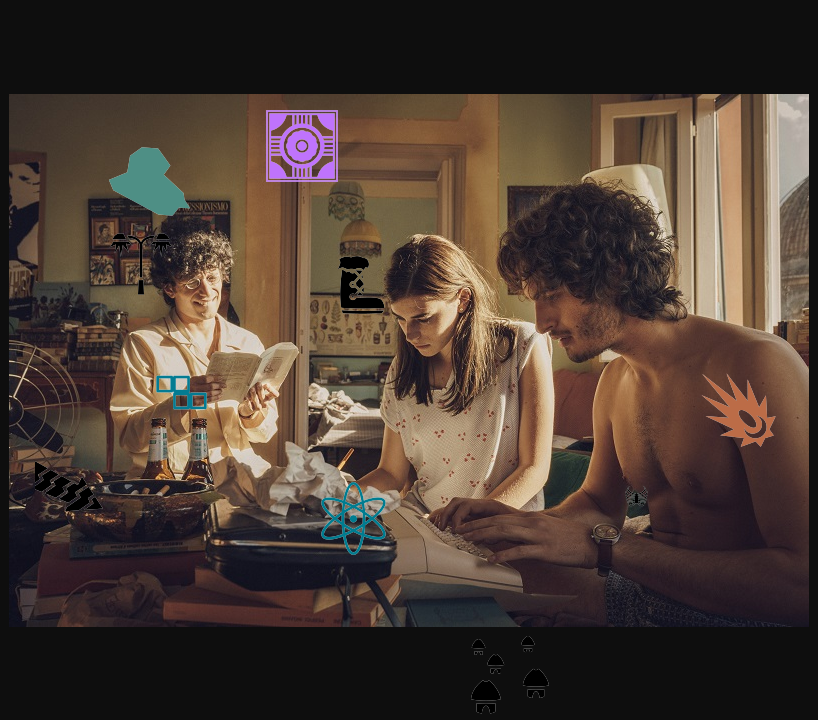  What do you see at coordinates (737, 409) in the screenshot?
I see `indicates a falling or dropping object in gameplay` at bounding box center [737, 409].